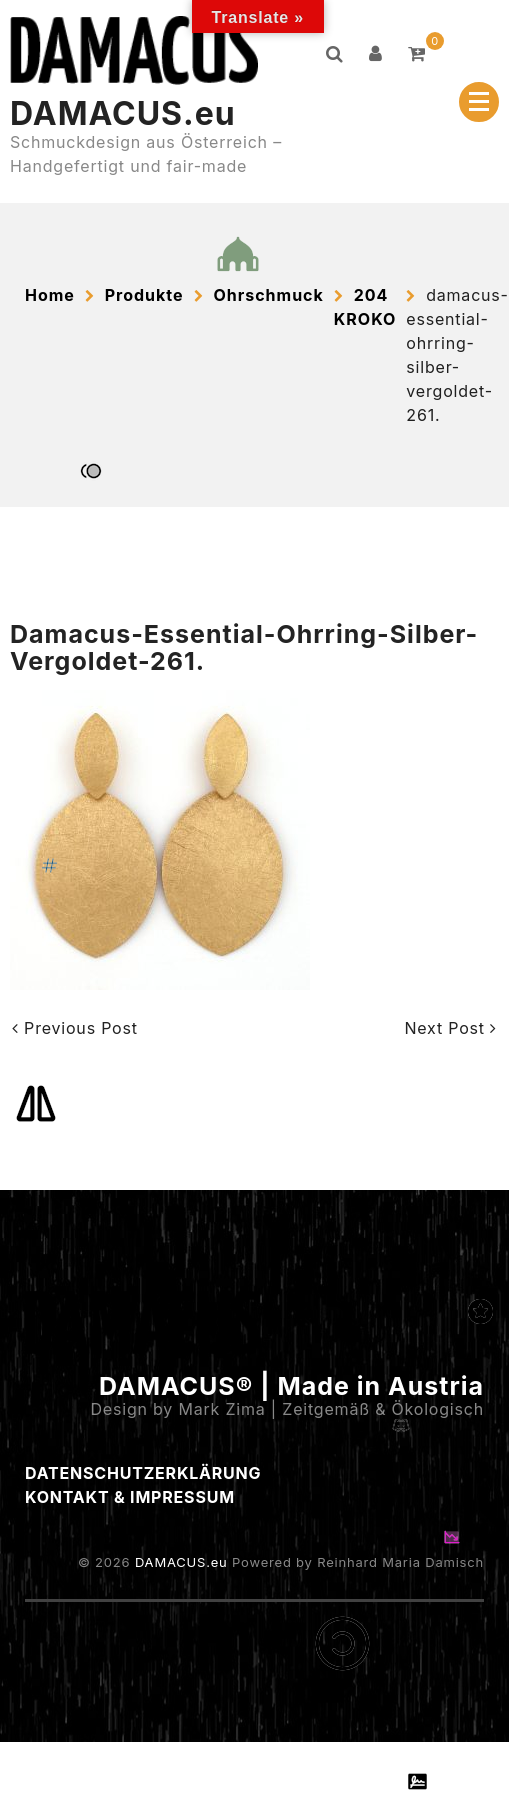 The height and width of the screenshot is (1811, 509). I want to click on add your signature to a document, so click(417, 1781).